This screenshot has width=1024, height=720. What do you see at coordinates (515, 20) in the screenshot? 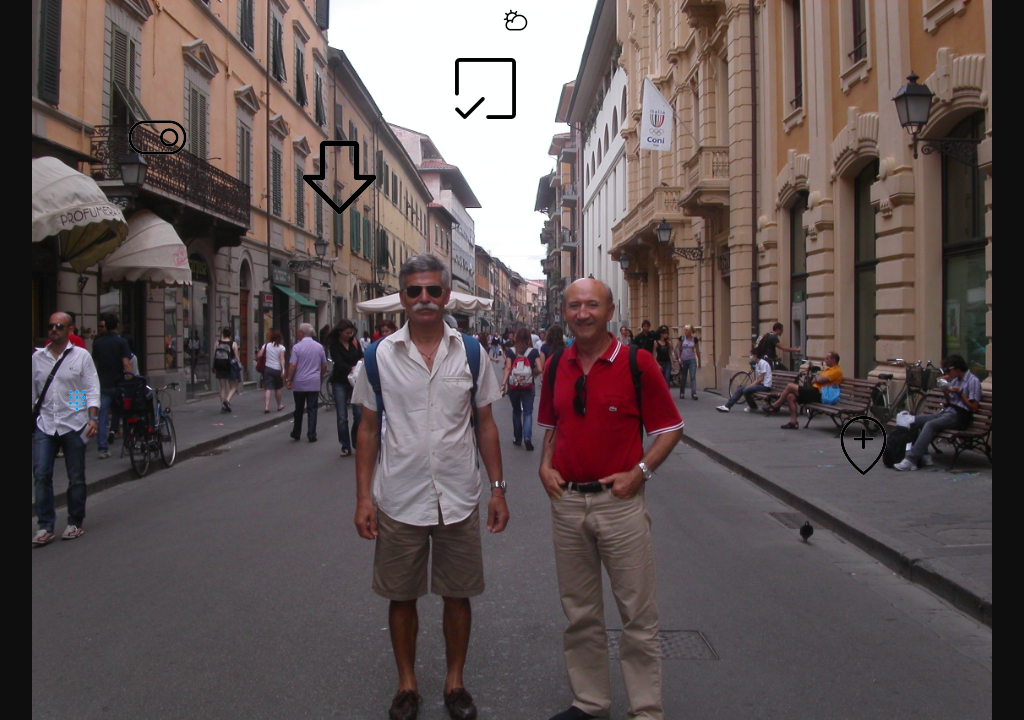
I see `view current weather conditions` at bounding box center [515, 20].